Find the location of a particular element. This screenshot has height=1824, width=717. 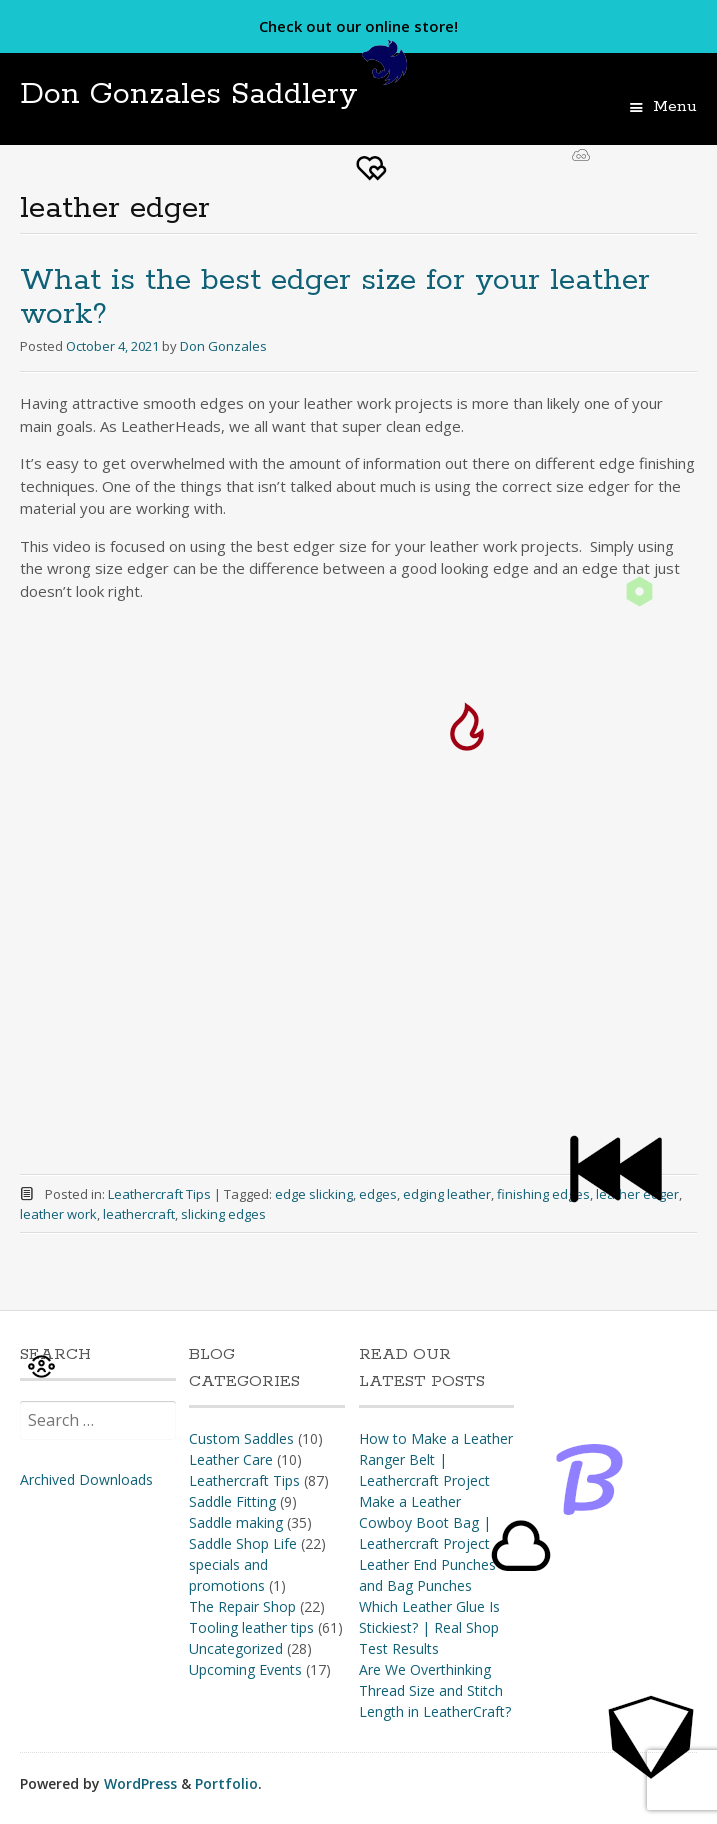

open jsfiddle code editor is located at coordinates (581, 155).